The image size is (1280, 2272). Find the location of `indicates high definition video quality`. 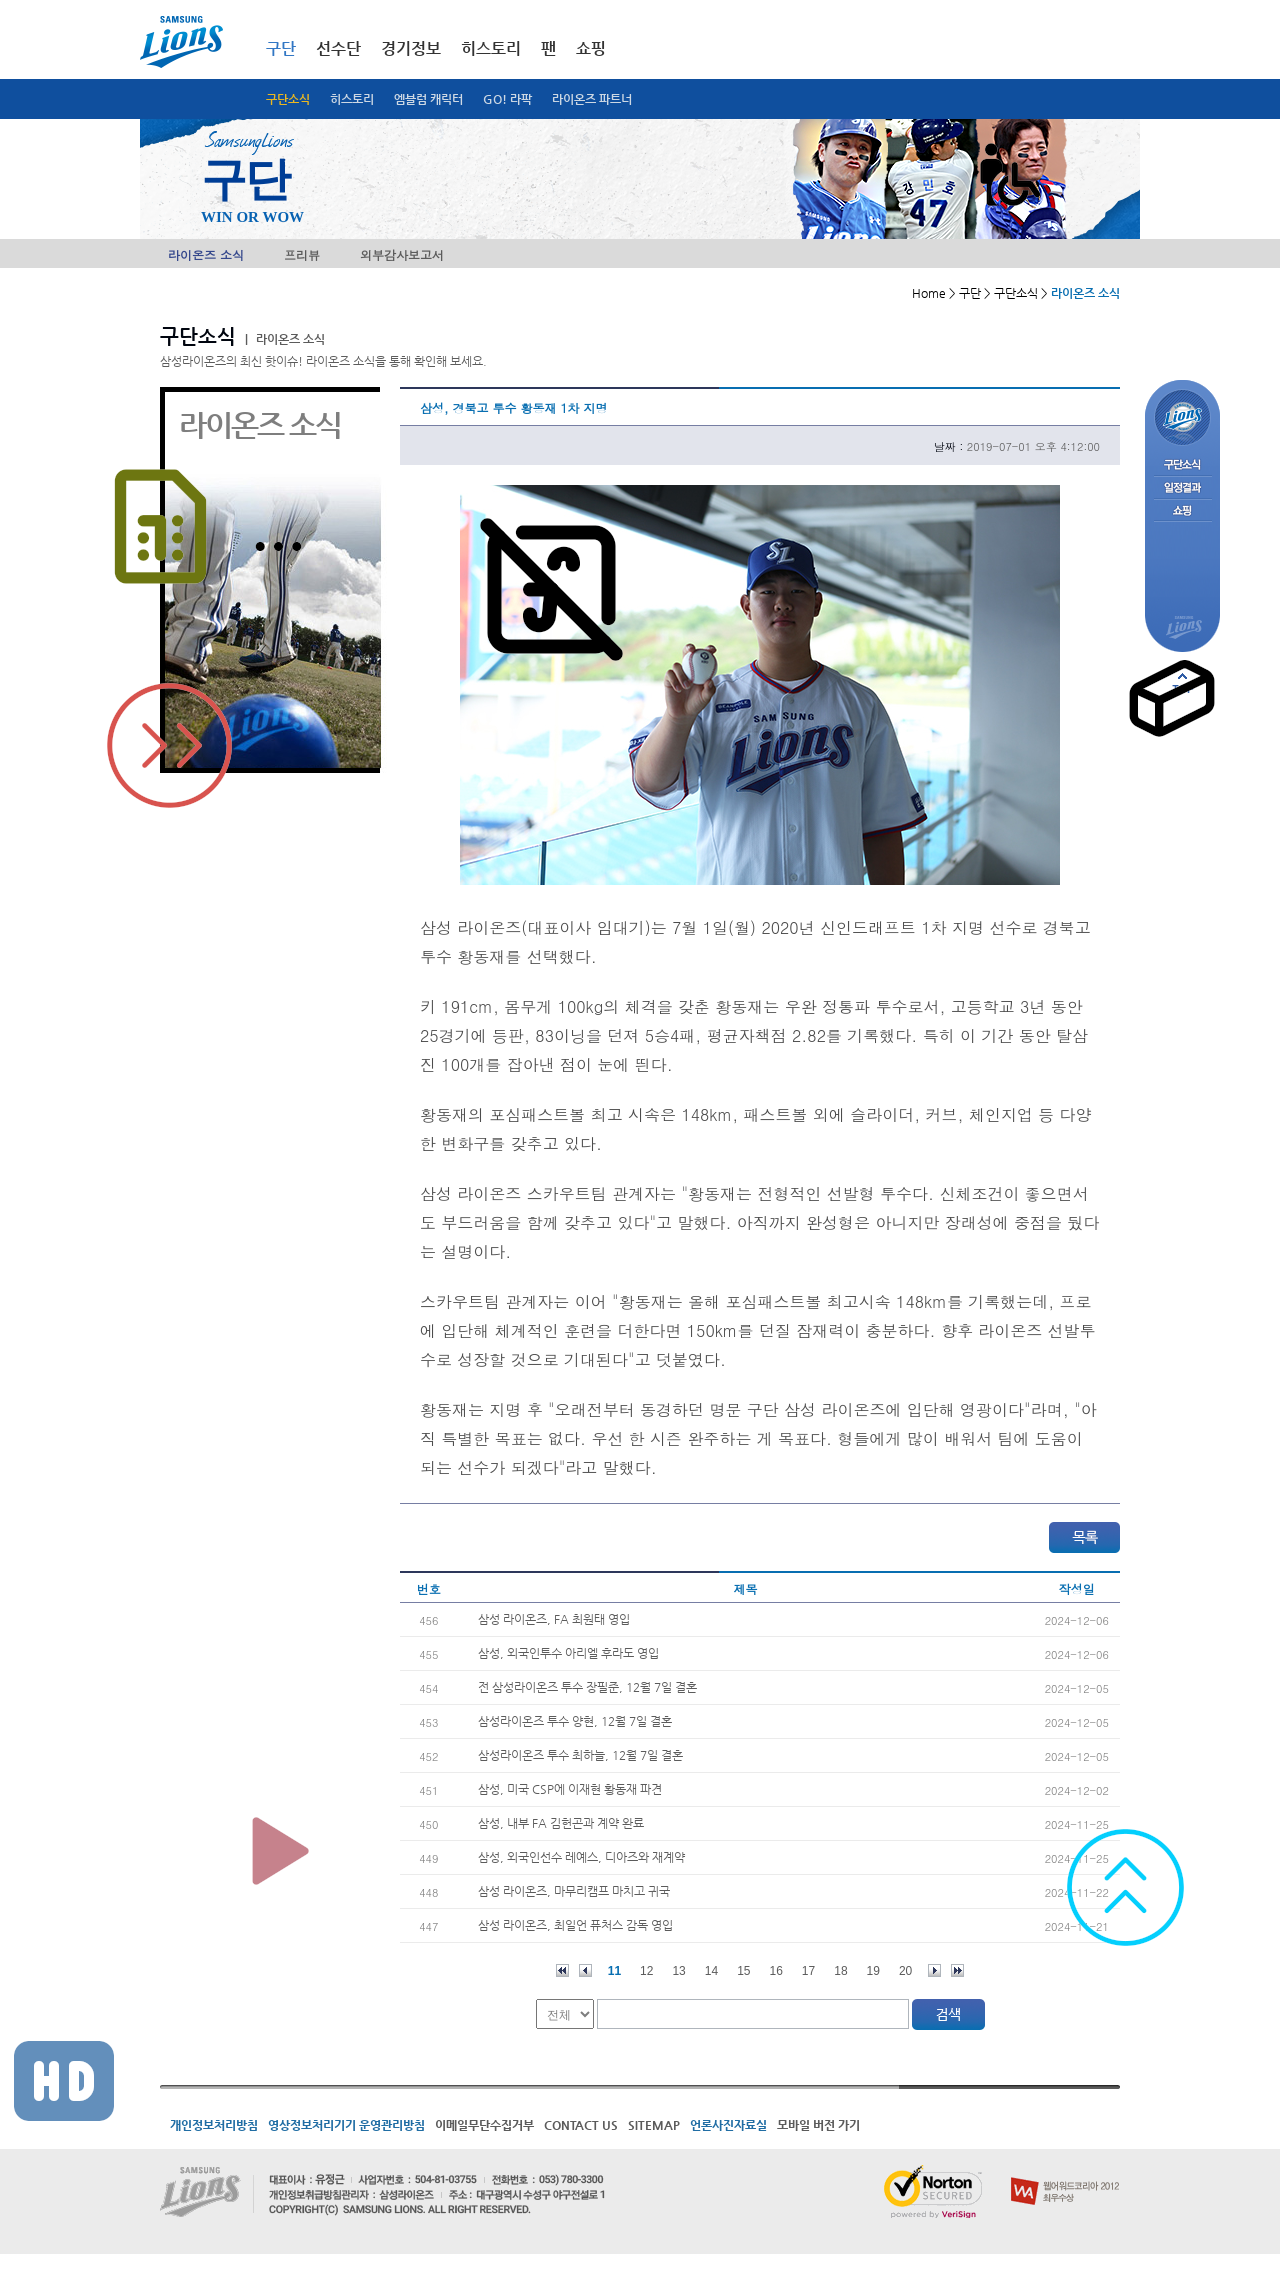

indicates high definition video quality is located at coordinates (64, 2081).